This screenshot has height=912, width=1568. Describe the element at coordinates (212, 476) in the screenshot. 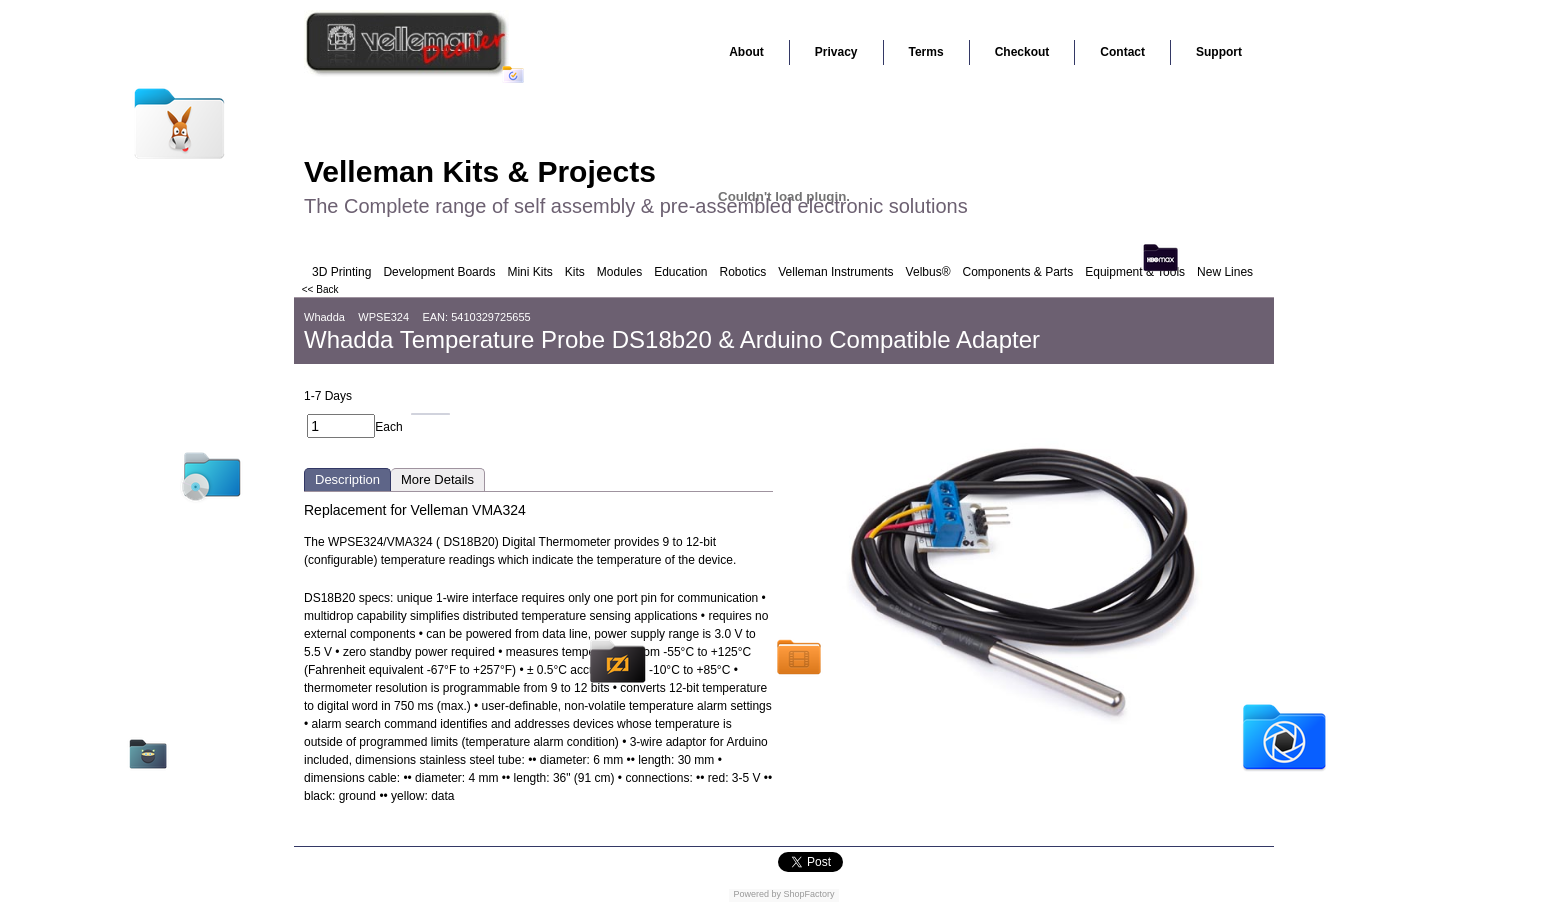

I see `folder containing program installation files` at that location.